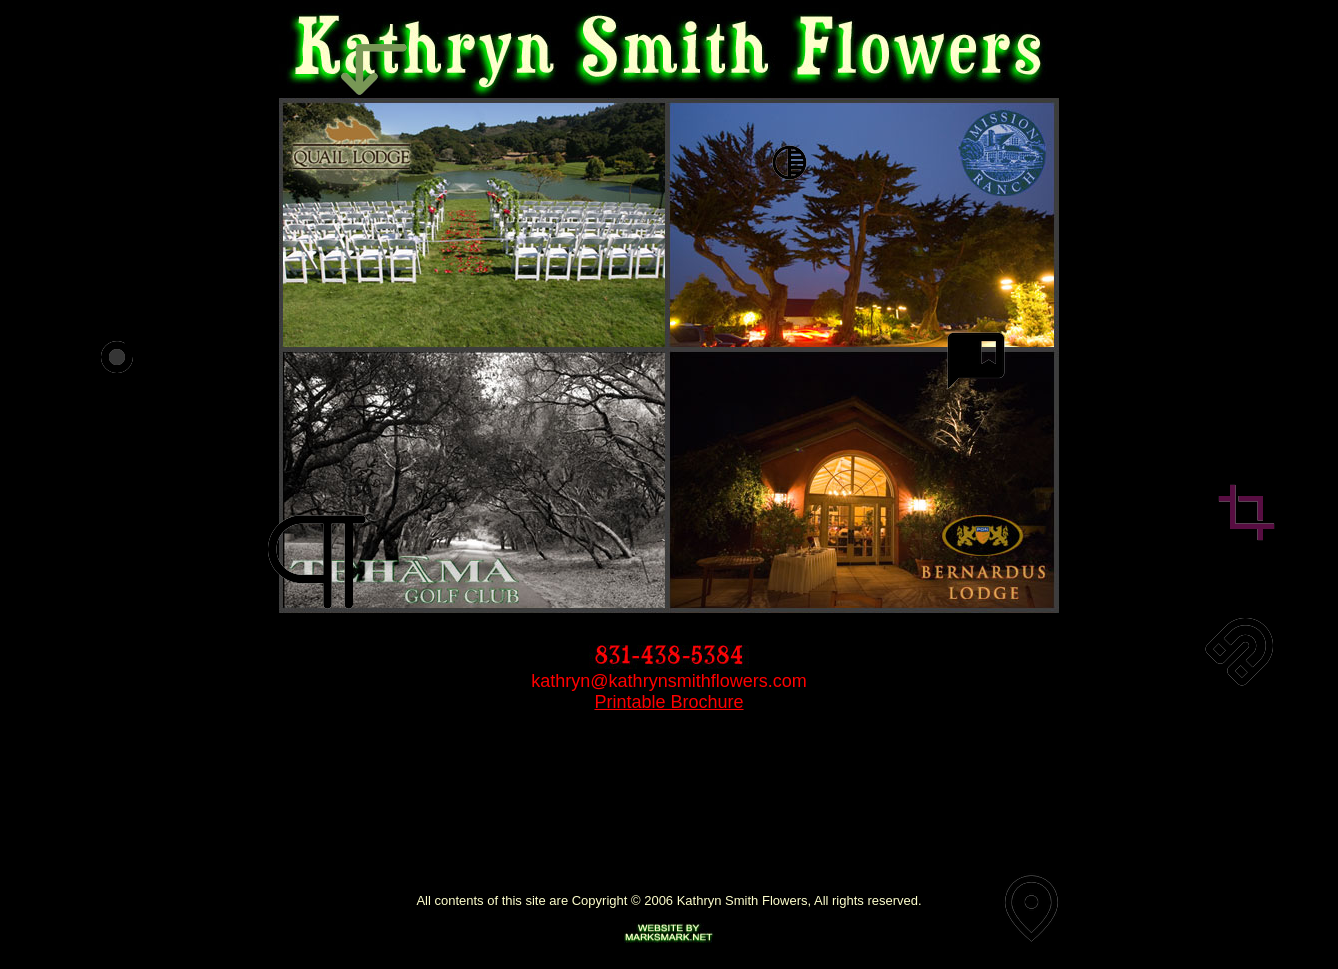 This screenshot has width=1338, height=969. I want to click on access saved comments or notes, so click(976, 361).